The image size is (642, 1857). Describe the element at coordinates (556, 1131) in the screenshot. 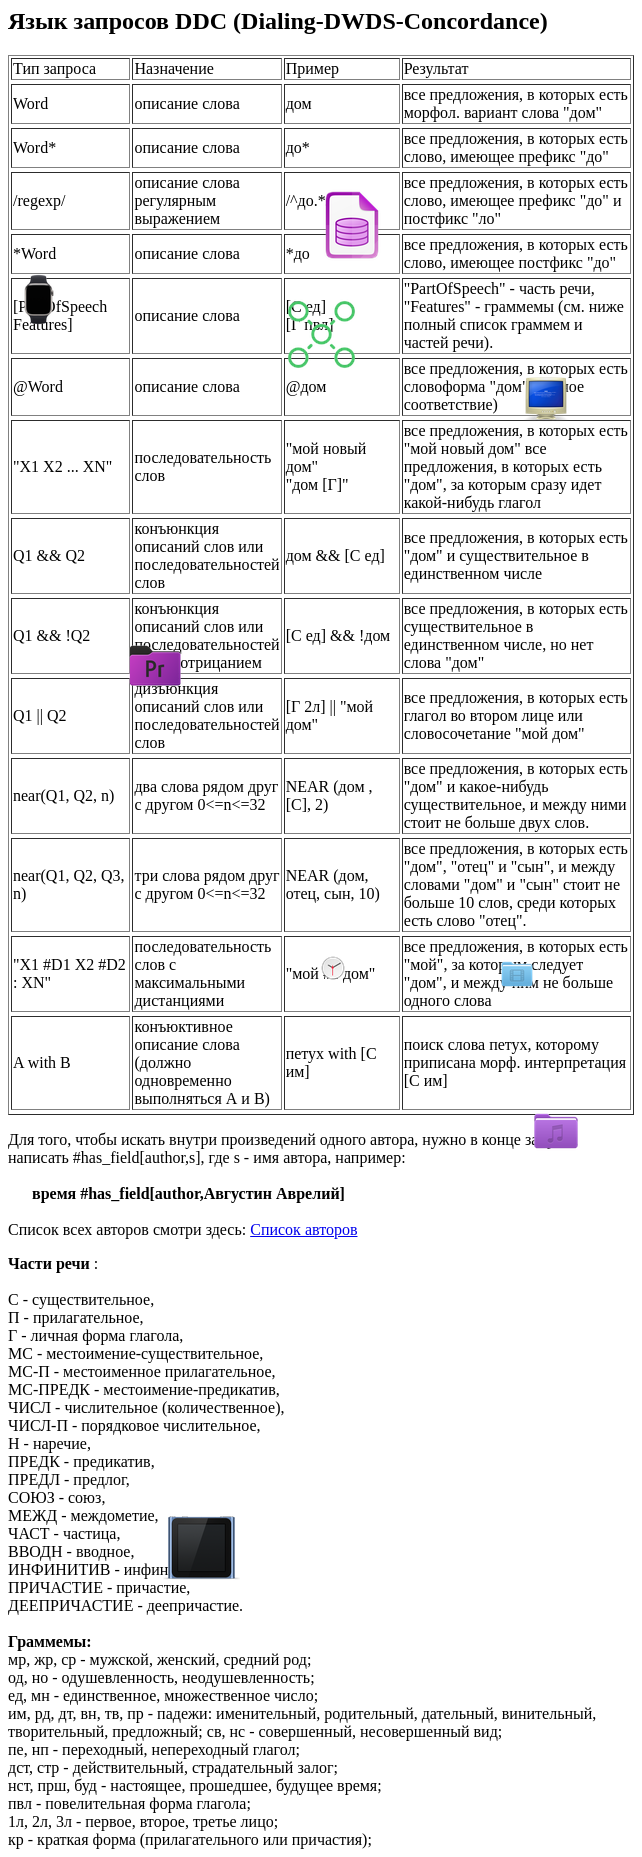

I see `open your music folder` at that location.